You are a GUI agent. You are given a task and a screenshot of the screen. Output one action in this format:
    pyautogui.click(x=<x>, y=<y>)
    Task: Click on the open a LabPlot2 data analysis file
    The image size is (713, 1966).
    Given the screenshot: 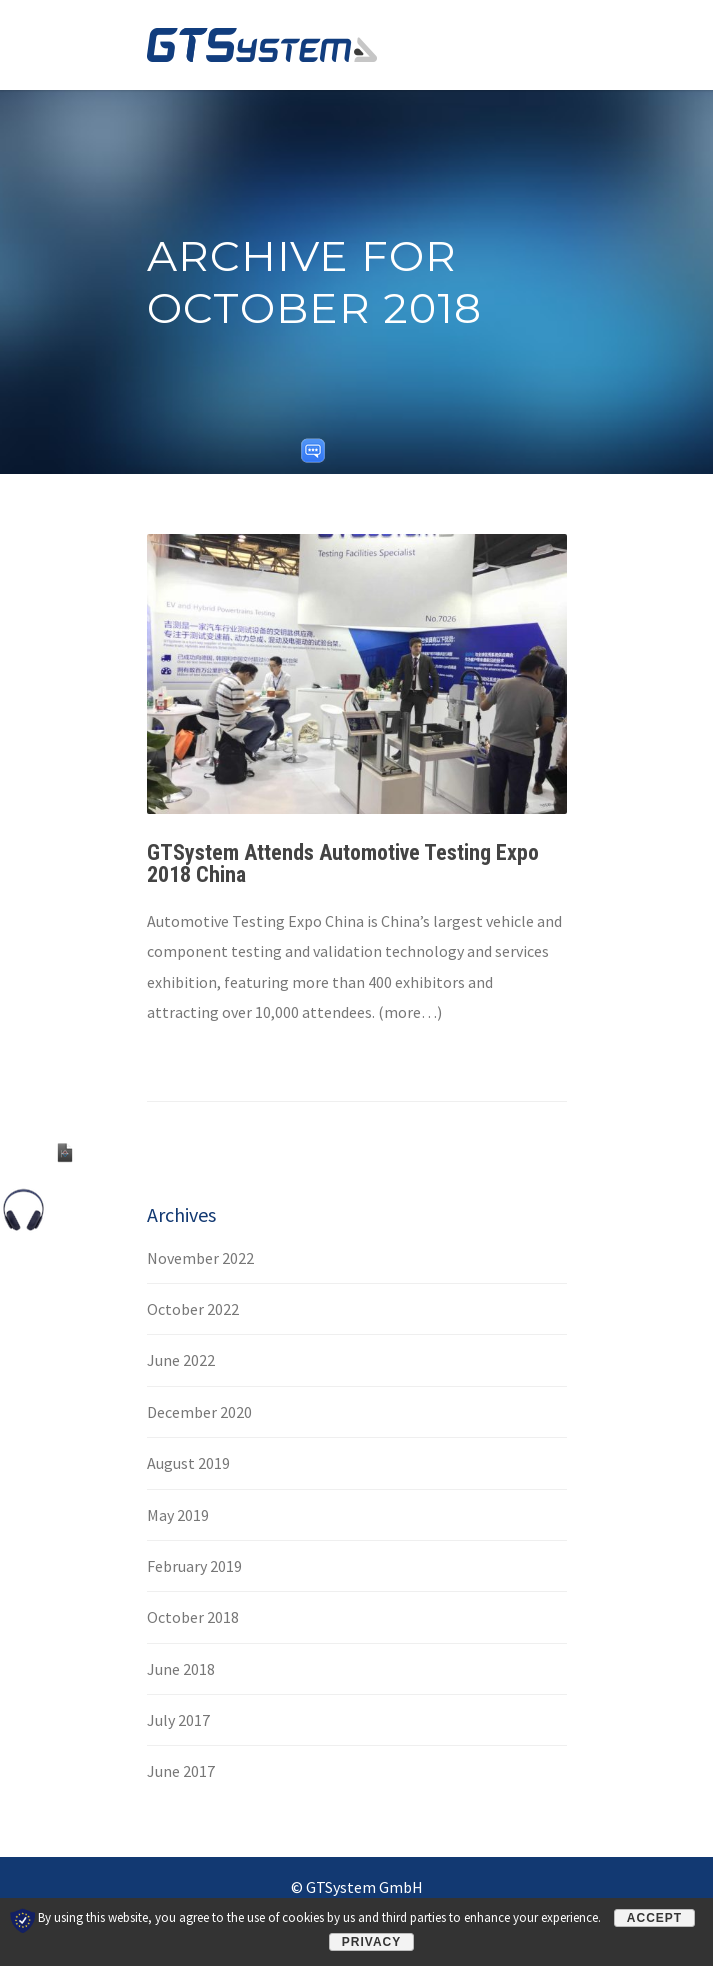 What is the action you would take?
    pyautogui.click(x=65, y=1153)
    